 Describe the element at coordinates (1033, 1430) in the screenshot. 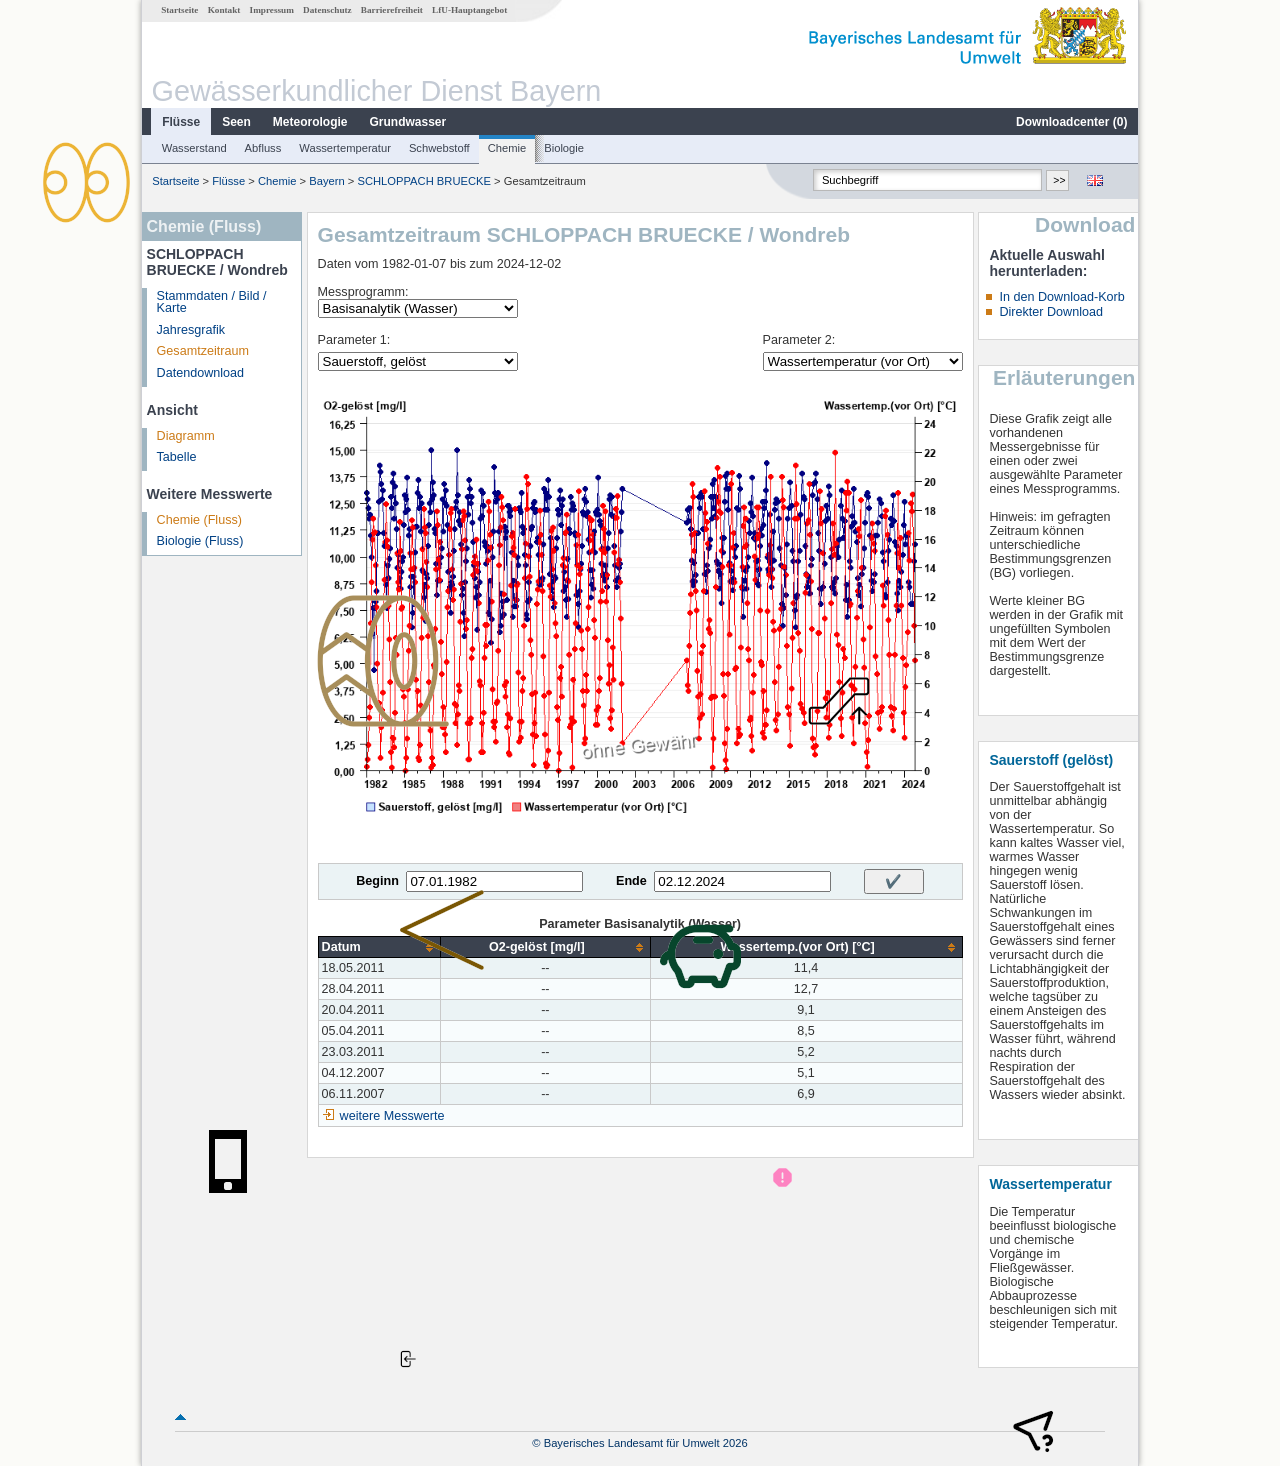

I see `unknown or unconfirmed location` at that location.